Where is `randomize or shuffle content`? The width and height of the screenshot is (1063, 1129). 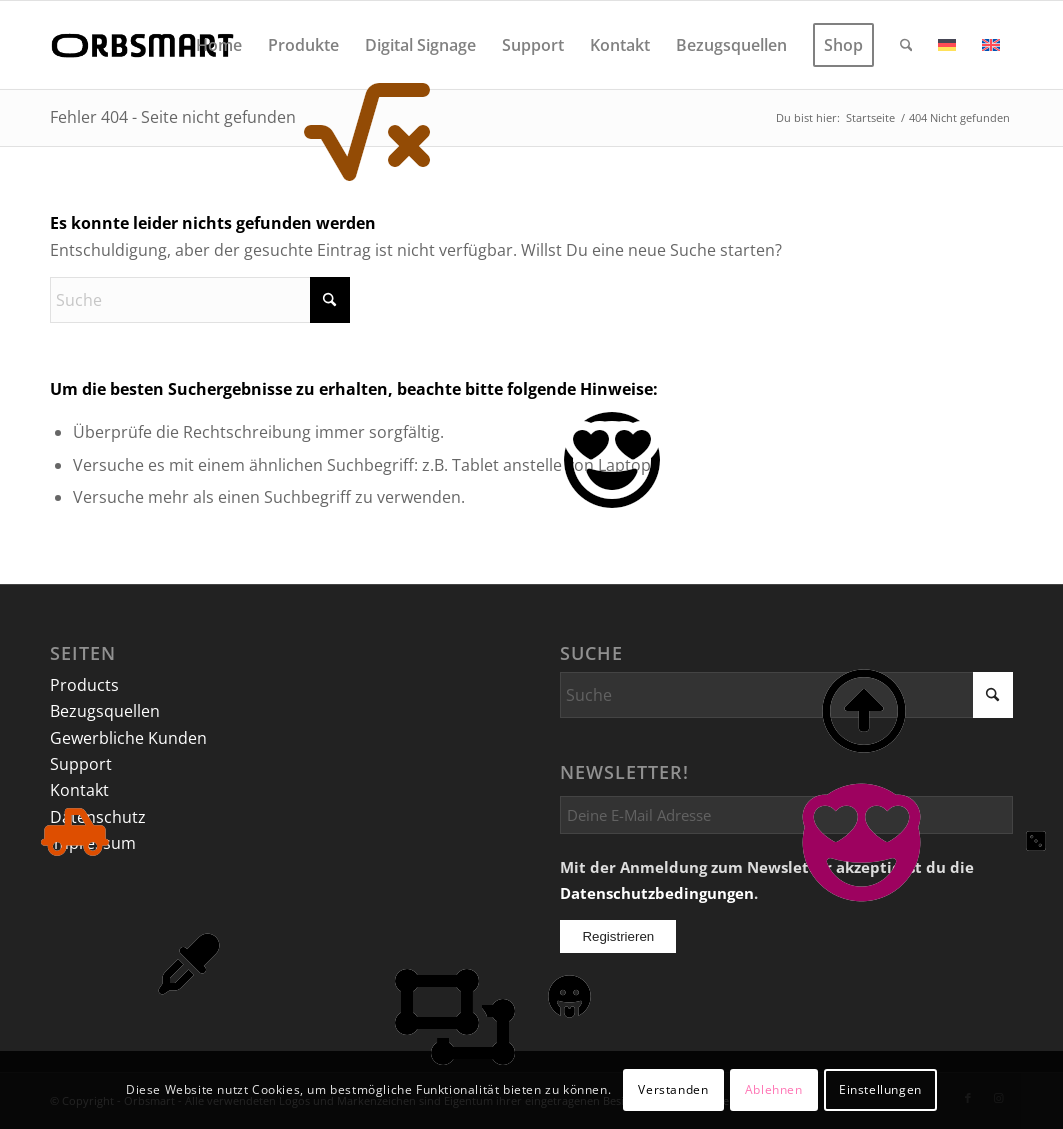 randomize or shuffle content is located at coordinates (1036, 841).